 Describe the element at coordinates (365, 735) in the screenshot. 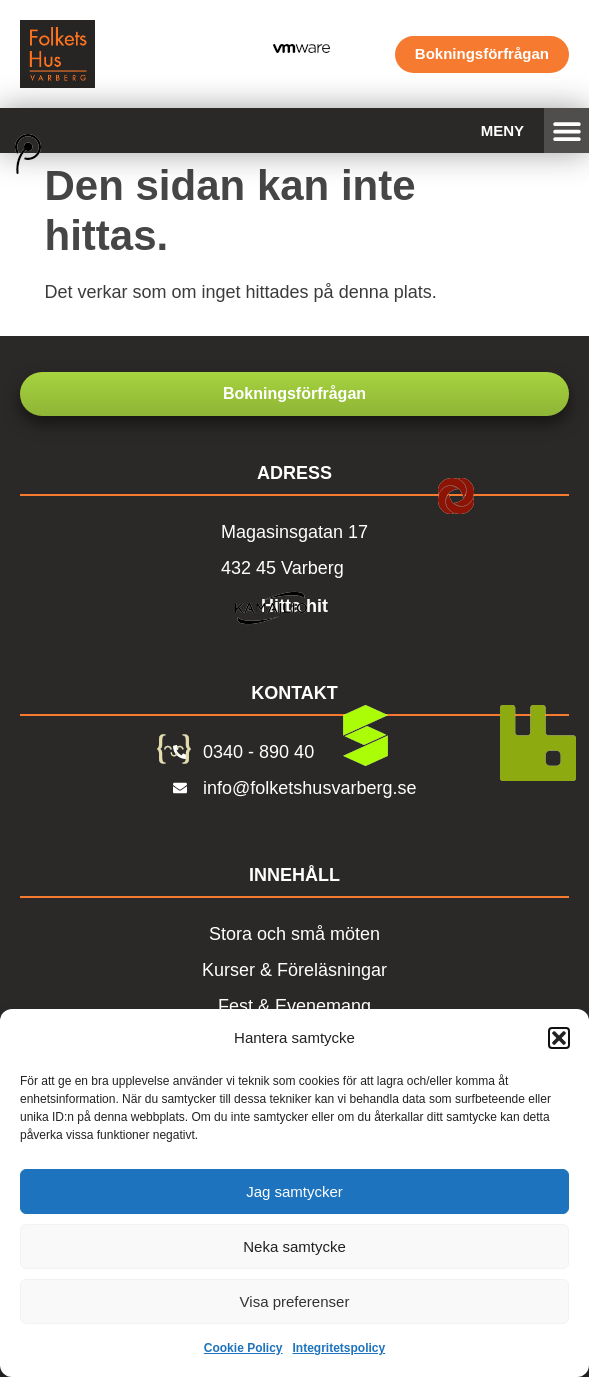

I see `open Spark AR Studio application` at that location.